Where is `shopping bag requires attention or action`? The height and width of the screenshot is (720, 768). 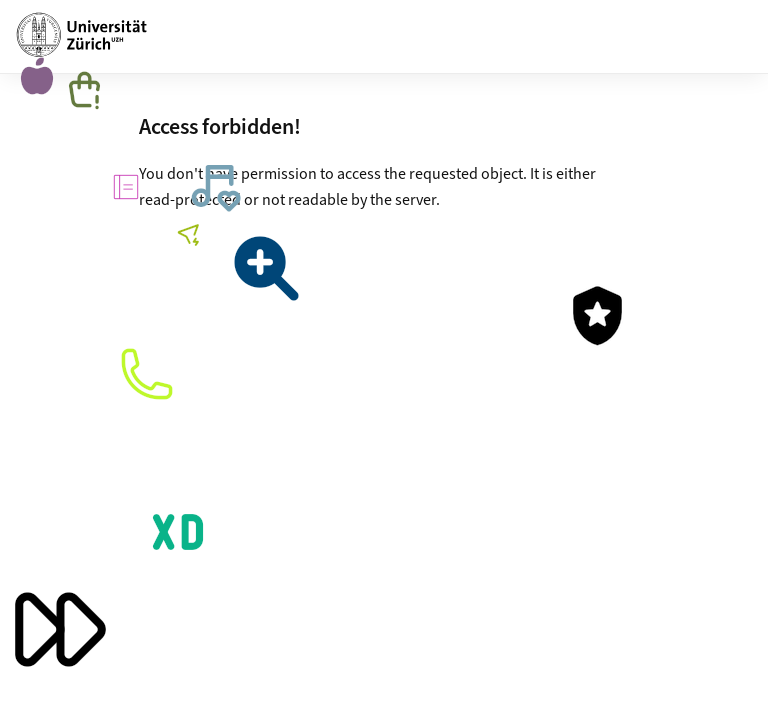
shopping bag requires attention or action is located at coordinates (84, 89).